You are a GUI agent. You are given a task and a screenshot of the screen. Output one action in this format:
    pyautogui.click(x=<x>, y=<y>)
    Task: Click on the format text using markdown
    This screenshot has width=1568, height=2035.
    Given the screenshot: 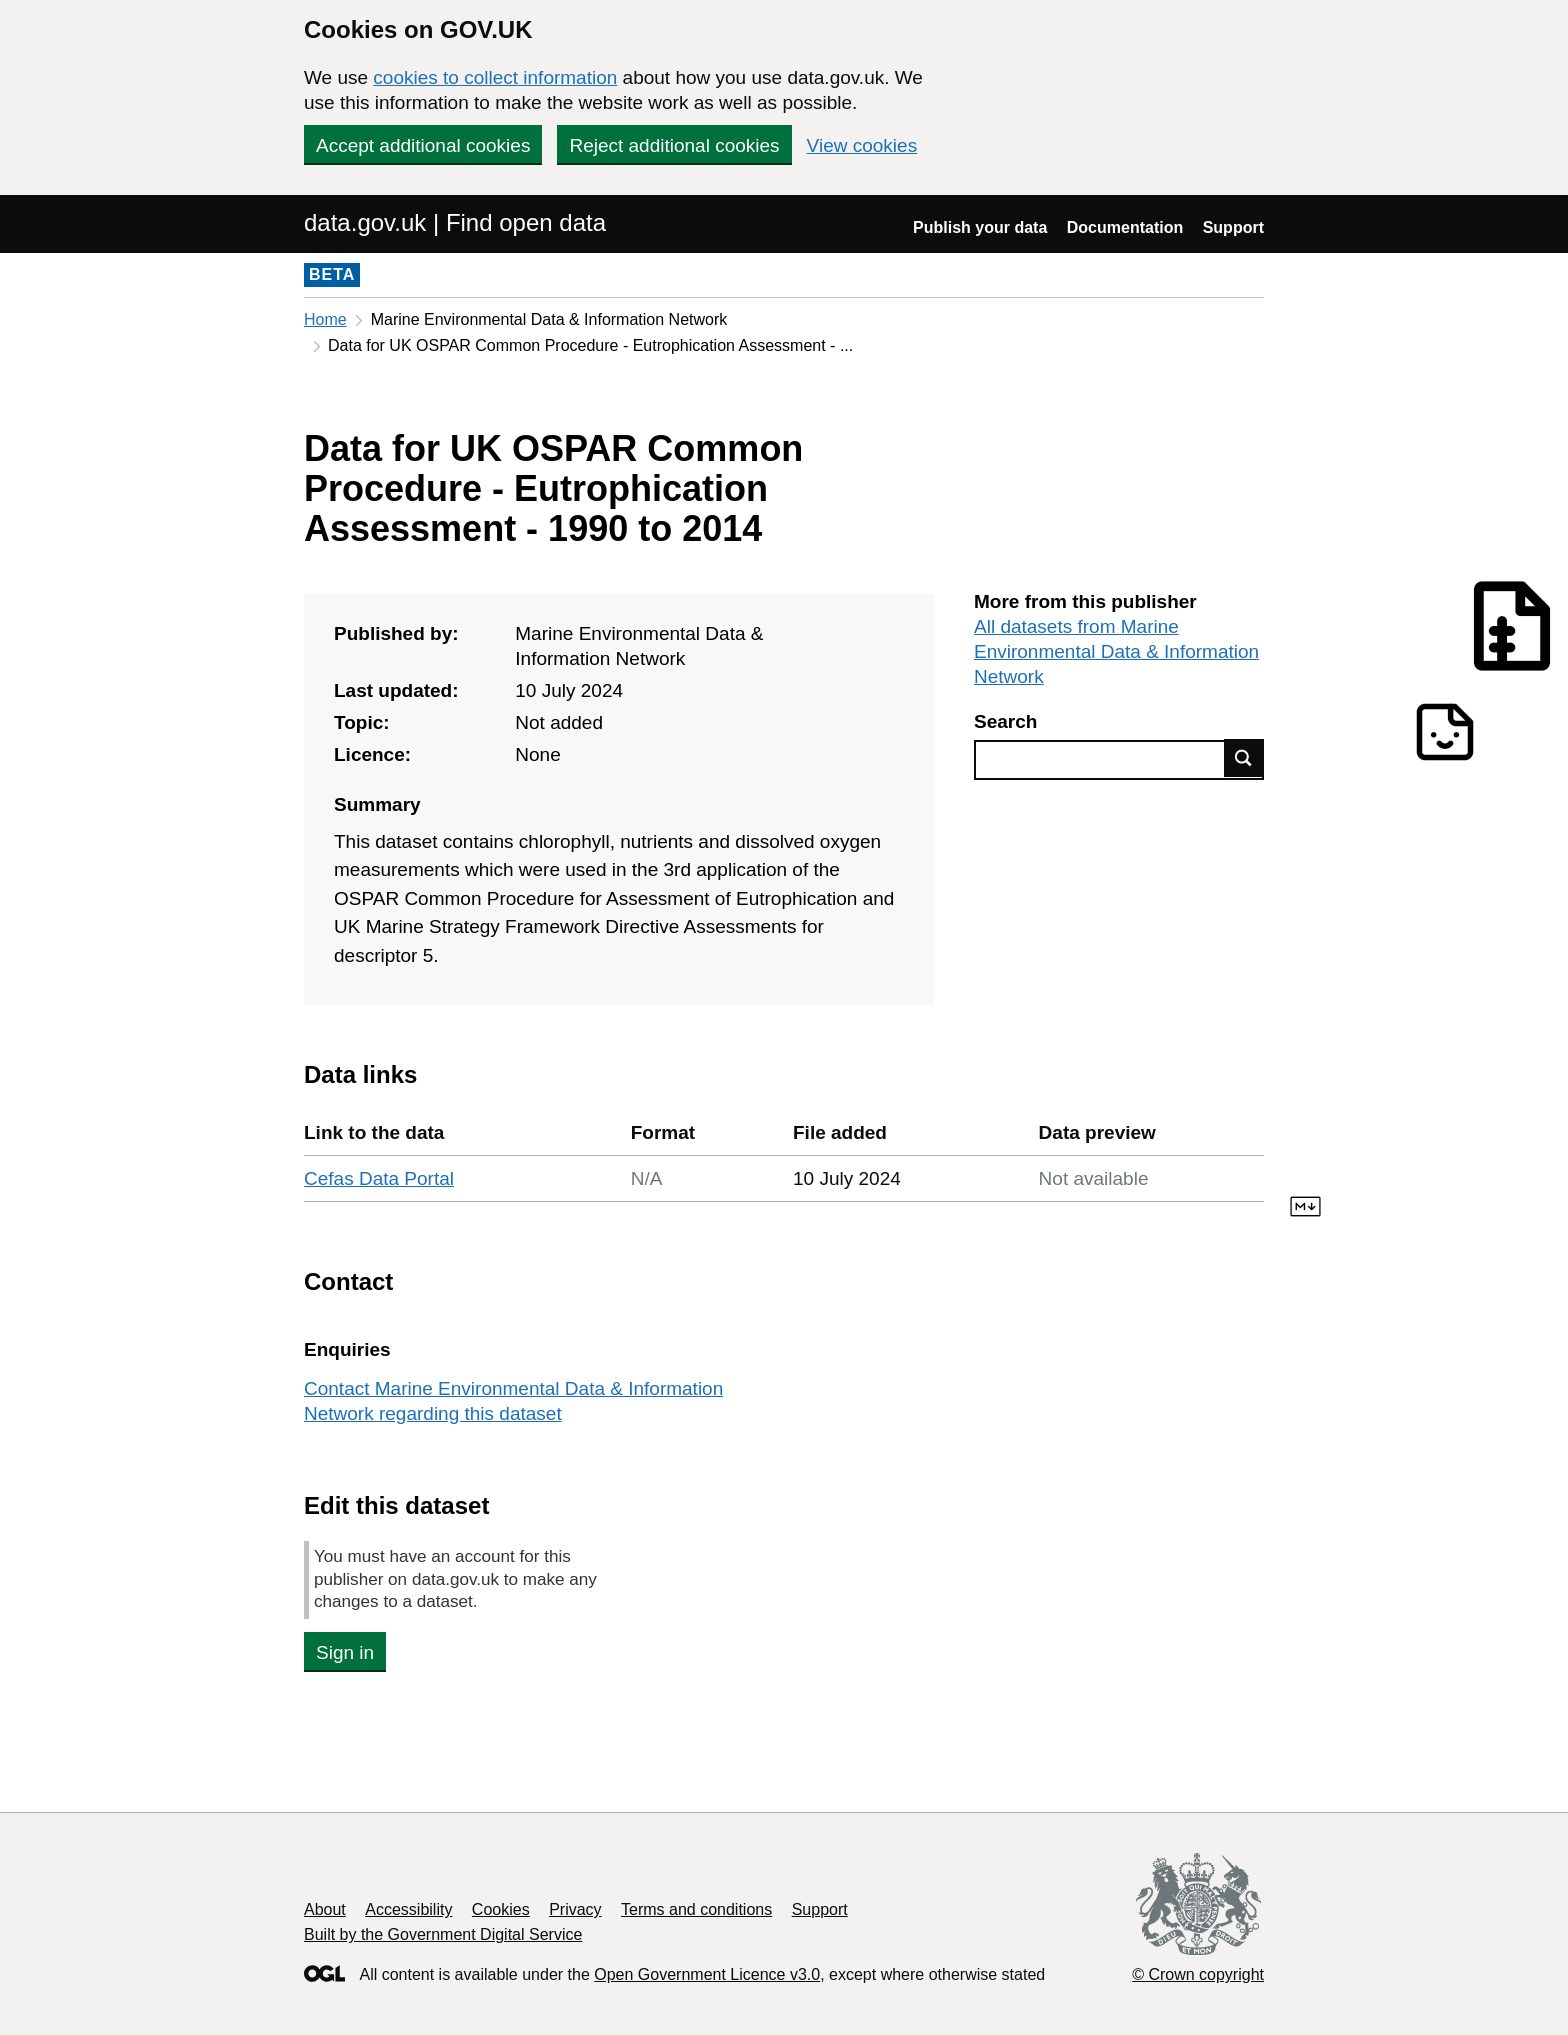 What is the action you would take?
    pyautogui.click(x=1305, y=1206)
    